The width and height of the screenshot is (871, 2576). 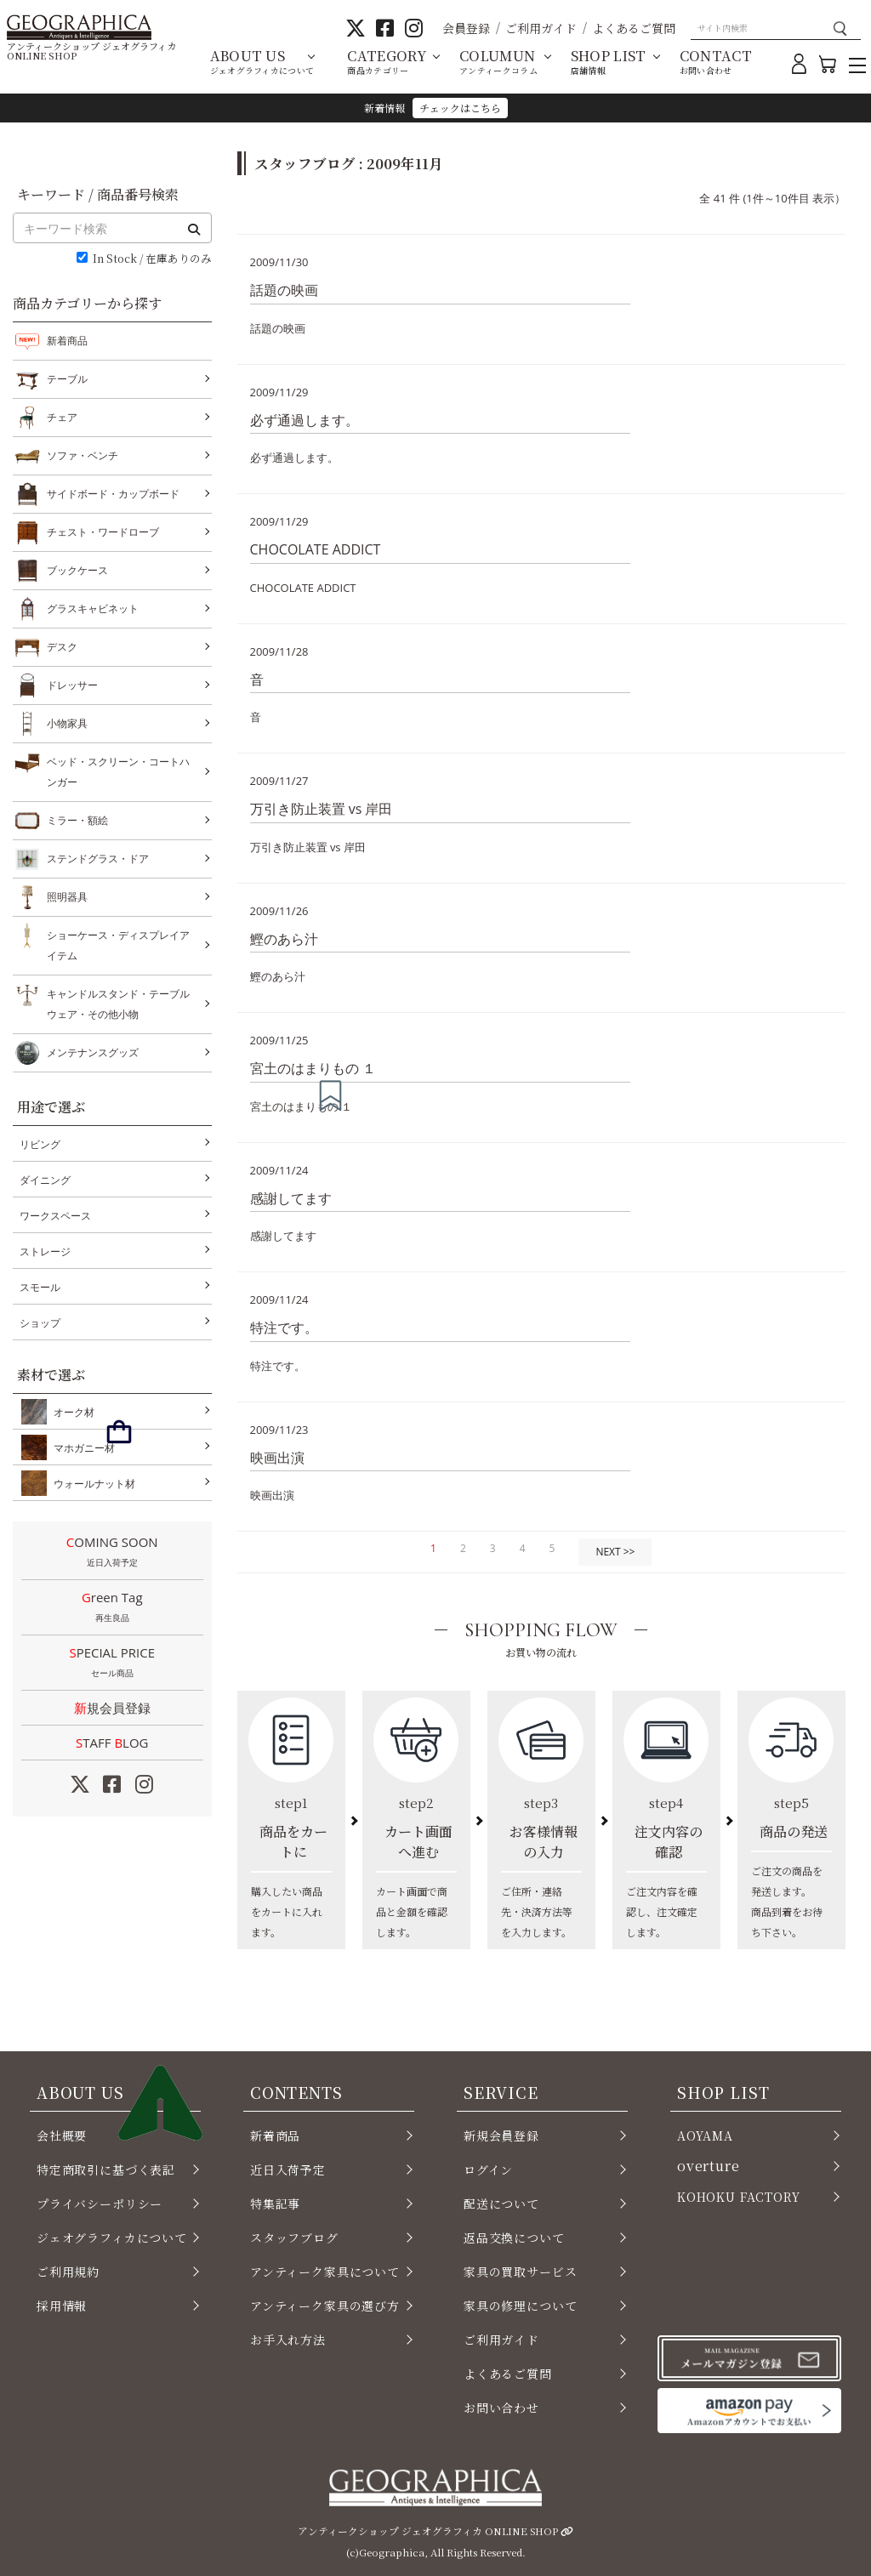 I want to click on view your shopping bag, so click(x=119, y=1433).